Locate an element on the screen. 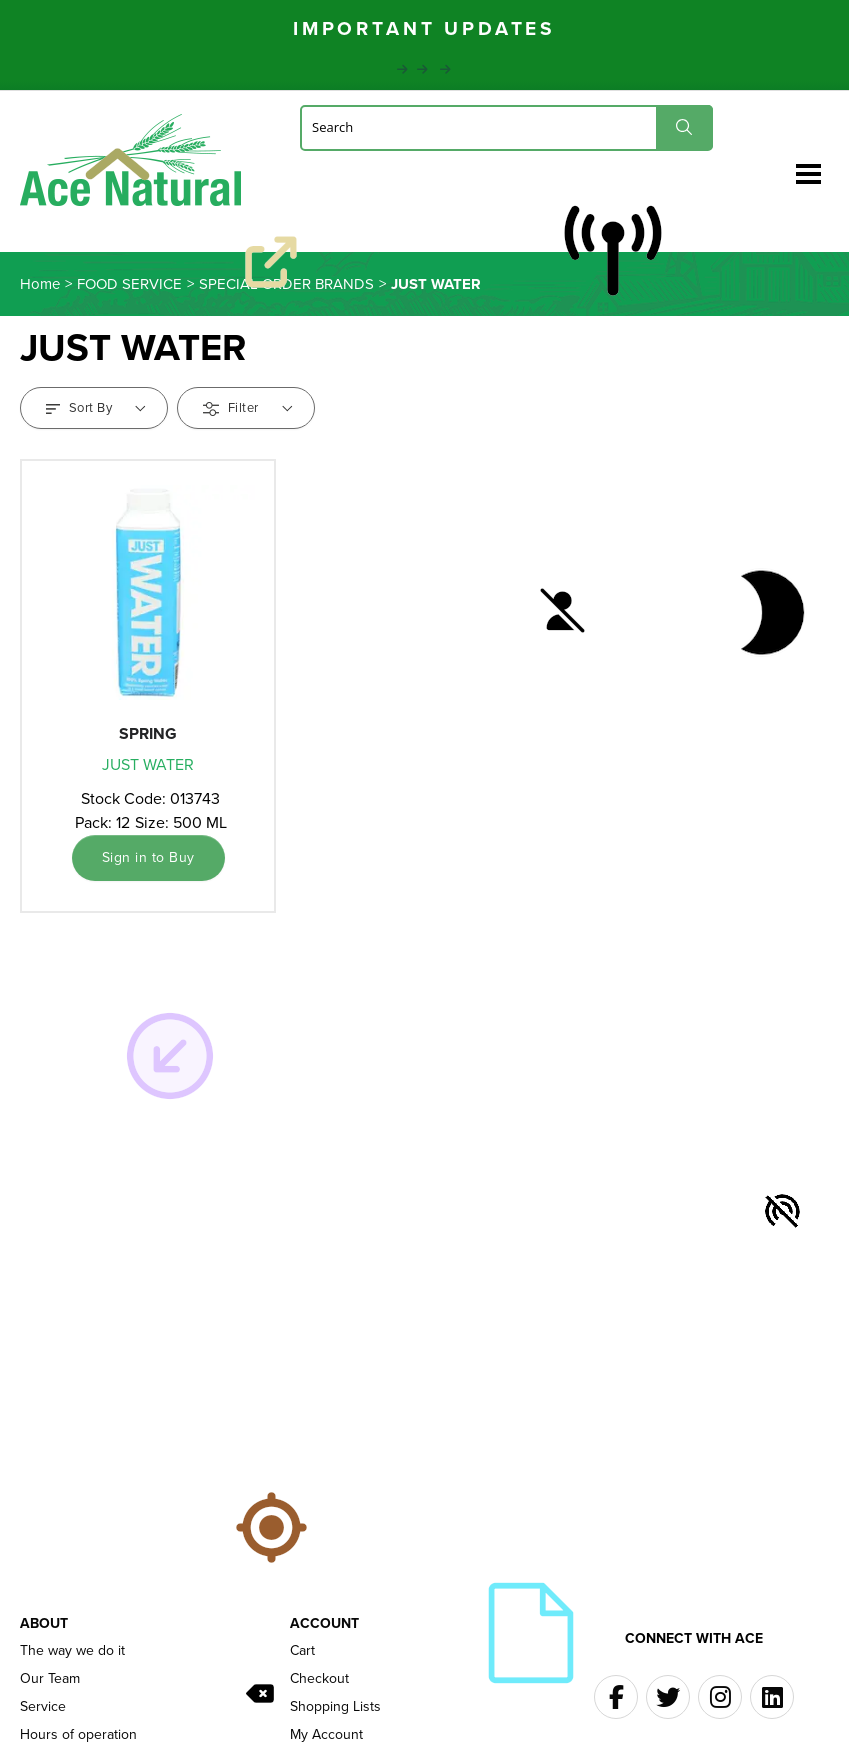  view or open a document is located at coordinates (531, 1633).